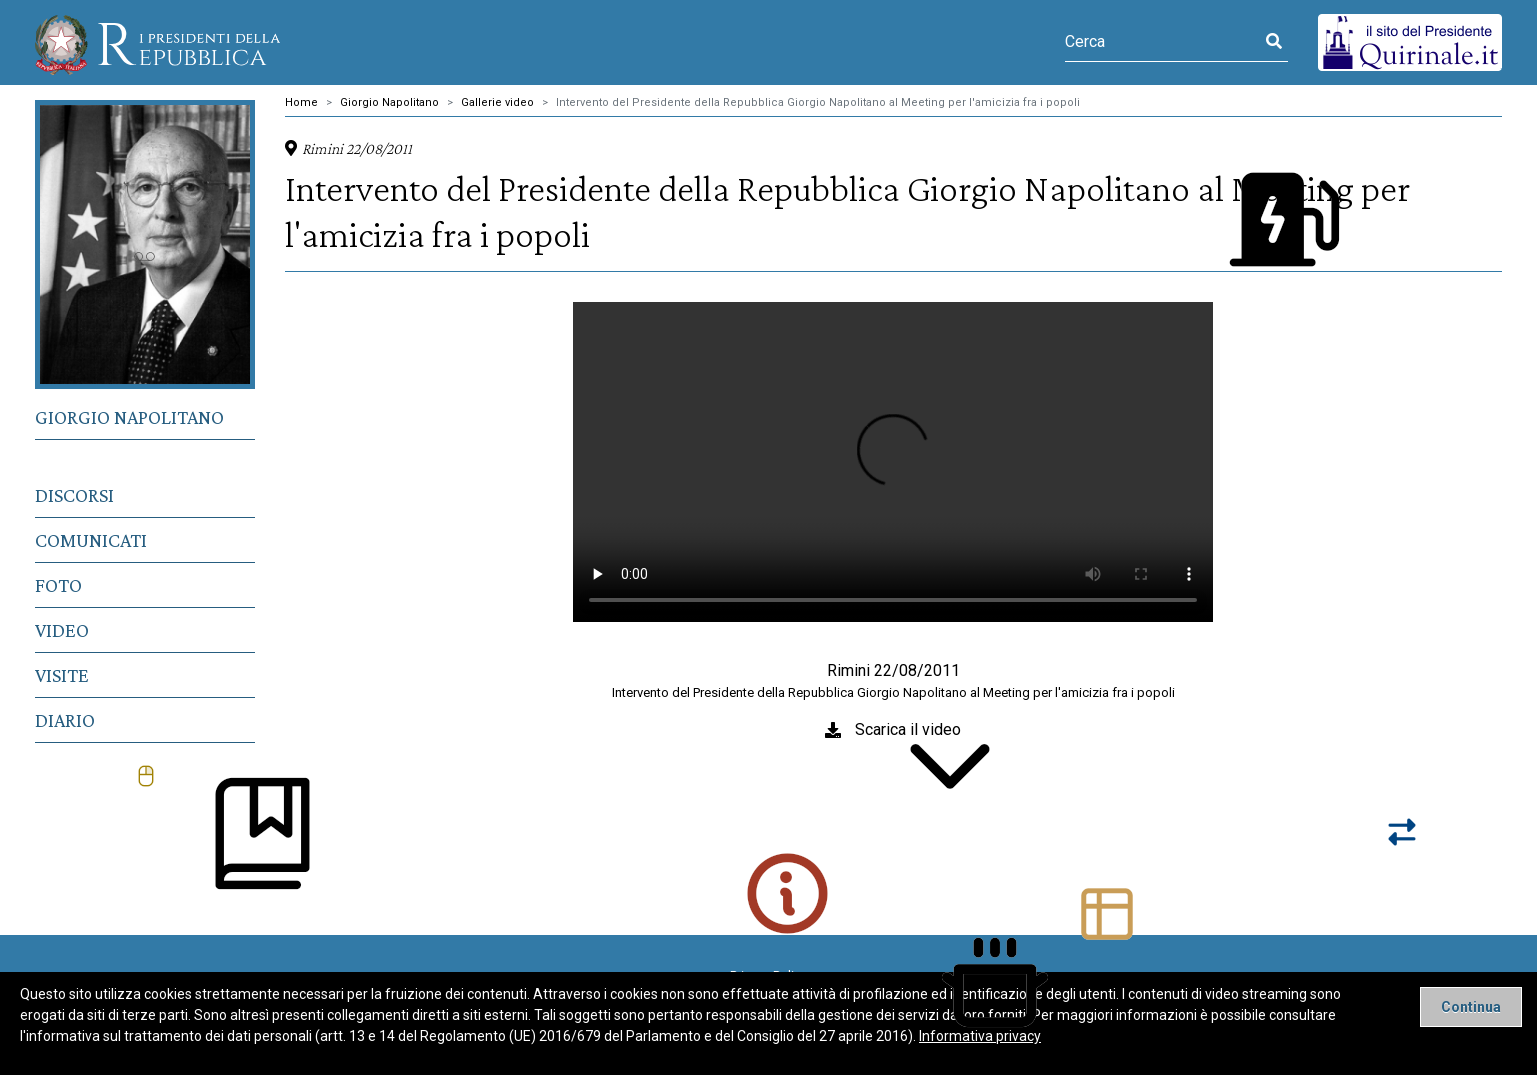  I want to click on view more information or details, so click(787, 893).